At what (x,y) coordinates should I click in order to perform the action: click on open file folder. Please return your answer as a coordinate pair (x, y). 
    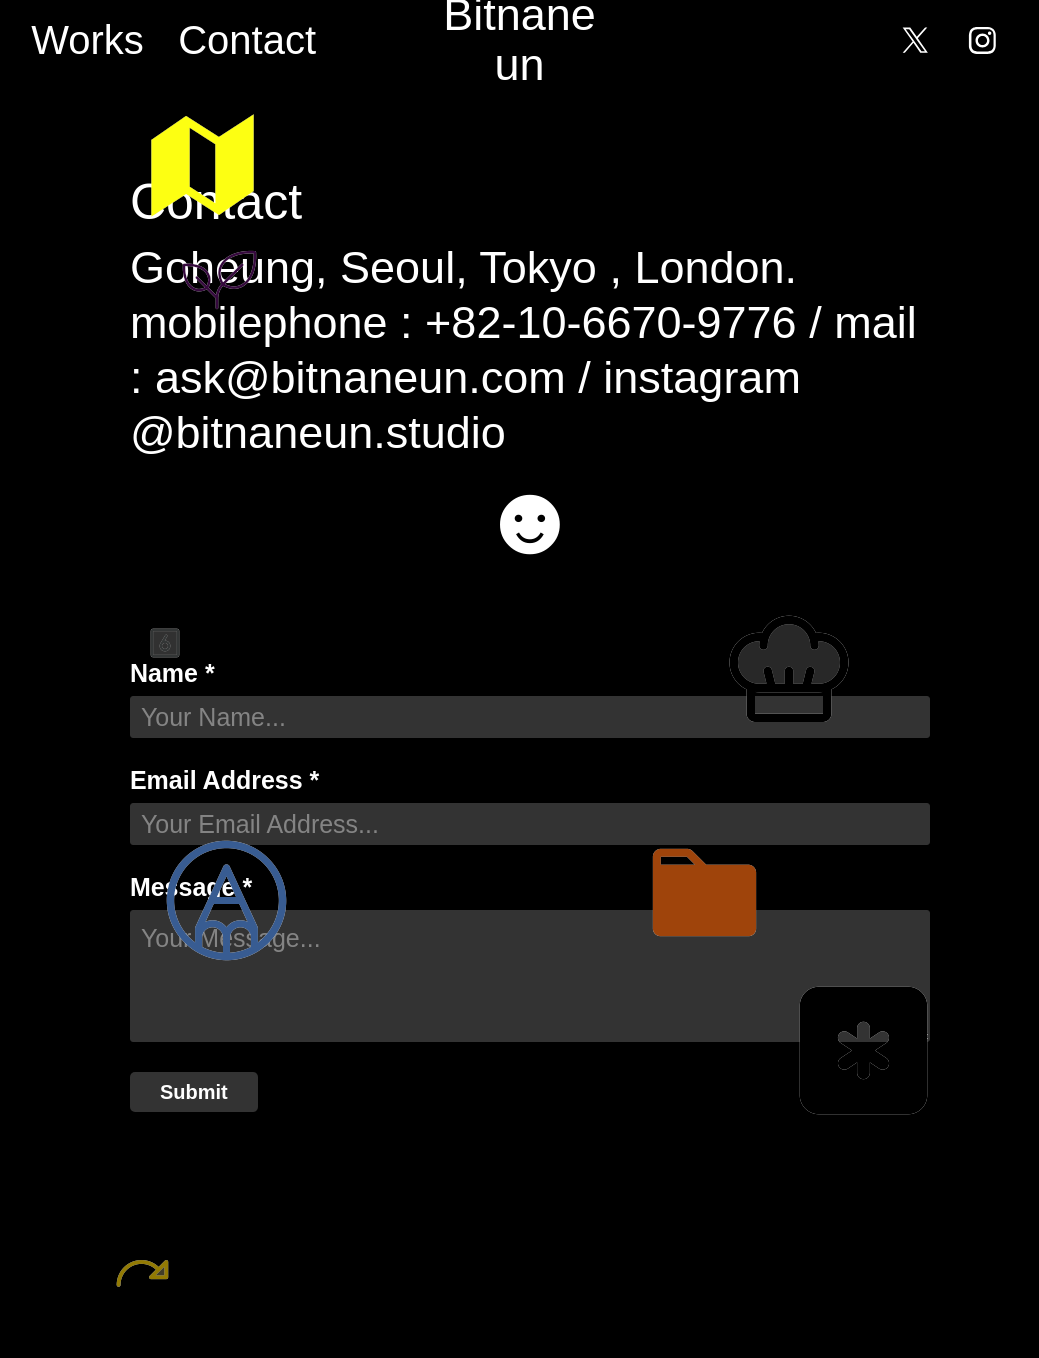
    Looking at the image, I should click on (704, 892).